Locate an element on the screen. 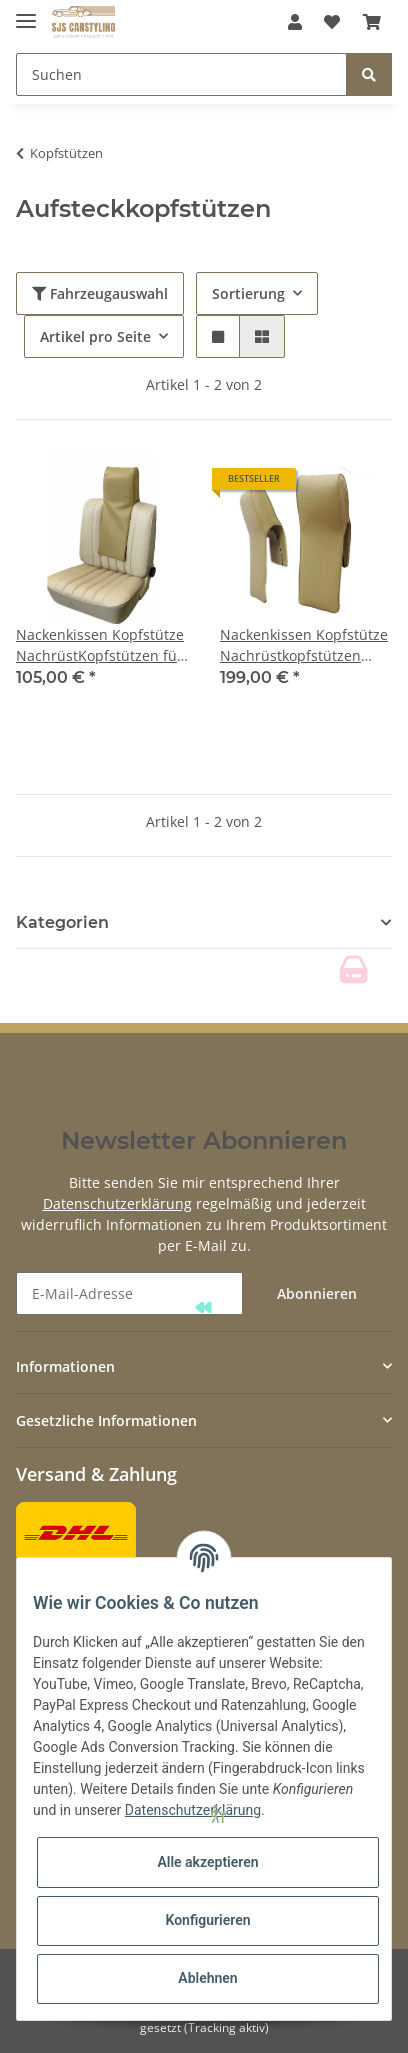 Image resolution: width=408 pixels, height=2053 pixels. rewind or skip backward in media playback is located at coordinates (204, 1307).